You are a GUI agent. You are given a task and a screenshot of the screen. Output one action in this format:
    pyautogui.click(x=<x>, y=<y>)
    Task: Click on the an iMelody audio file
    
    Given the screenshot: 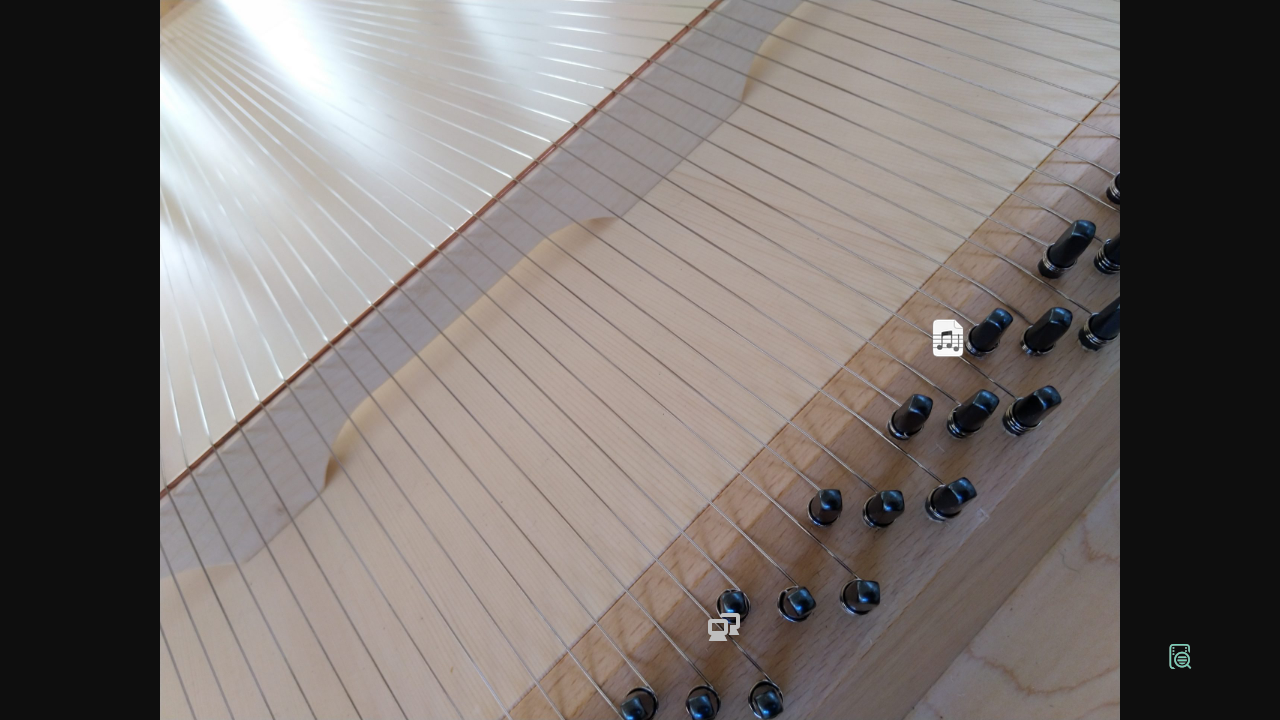 What is the action you would take?
    pyautogui.click(x=948, y=338)
    